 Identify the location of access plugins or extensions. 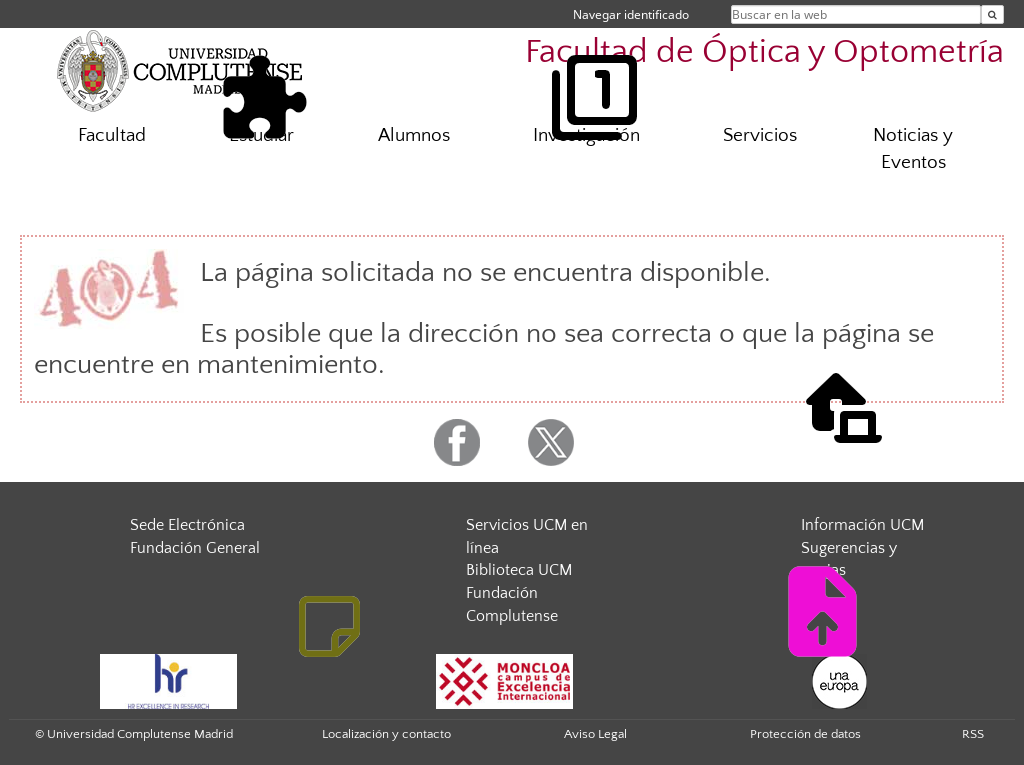
(265, 97).